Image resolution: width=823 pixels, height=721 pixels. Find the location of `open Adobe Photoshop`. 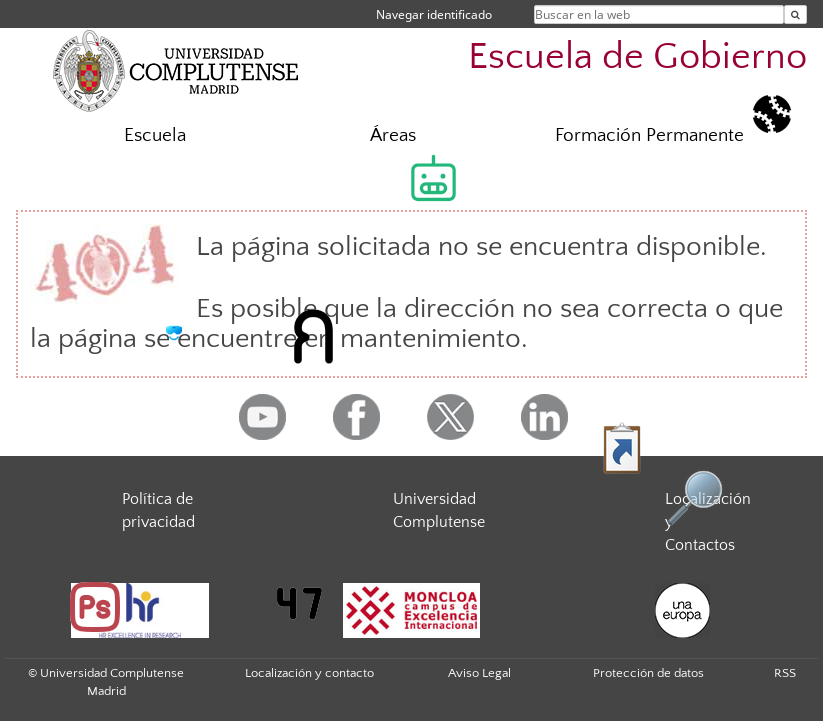

open Adobe Photoshop is located at coordinates (95, 607).